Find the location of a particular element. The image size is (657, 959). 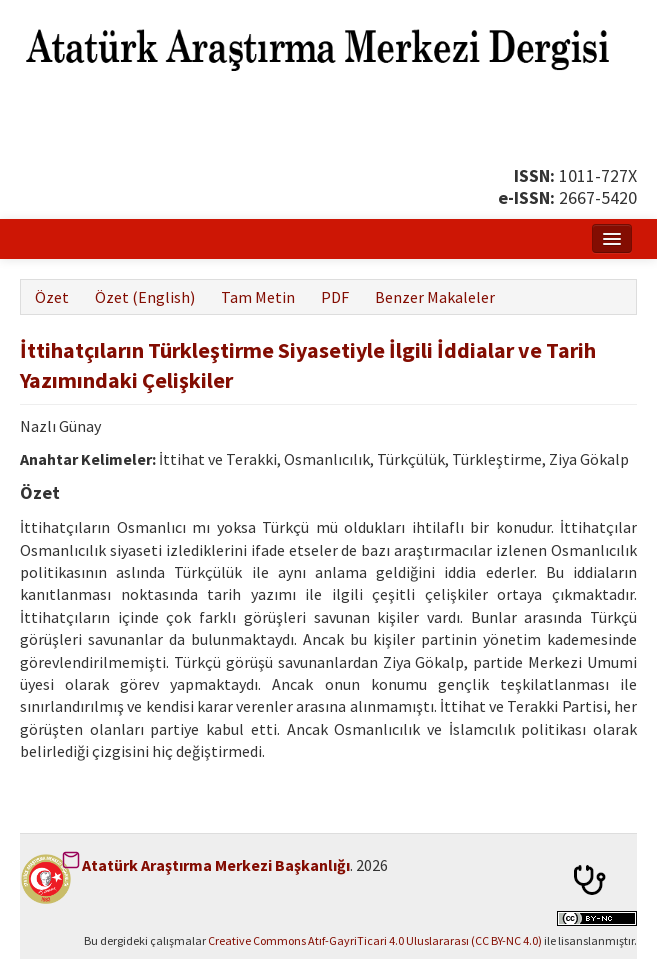

hang dry laundry care instruction is located at coordinates (71, 860).